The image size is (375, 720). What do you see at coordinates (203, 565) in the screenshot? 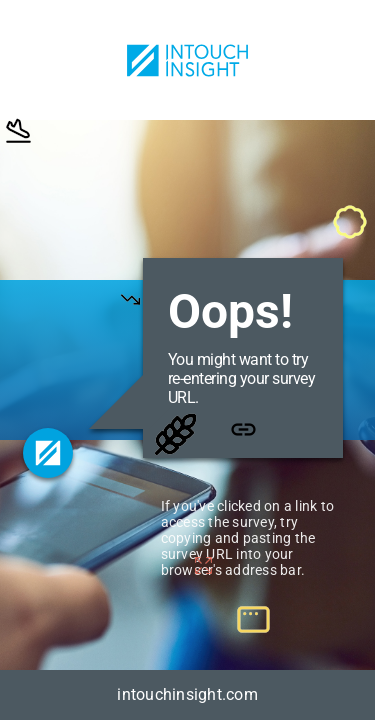
I see `expand to fullscreen mode` at bounding box center [203, 565].